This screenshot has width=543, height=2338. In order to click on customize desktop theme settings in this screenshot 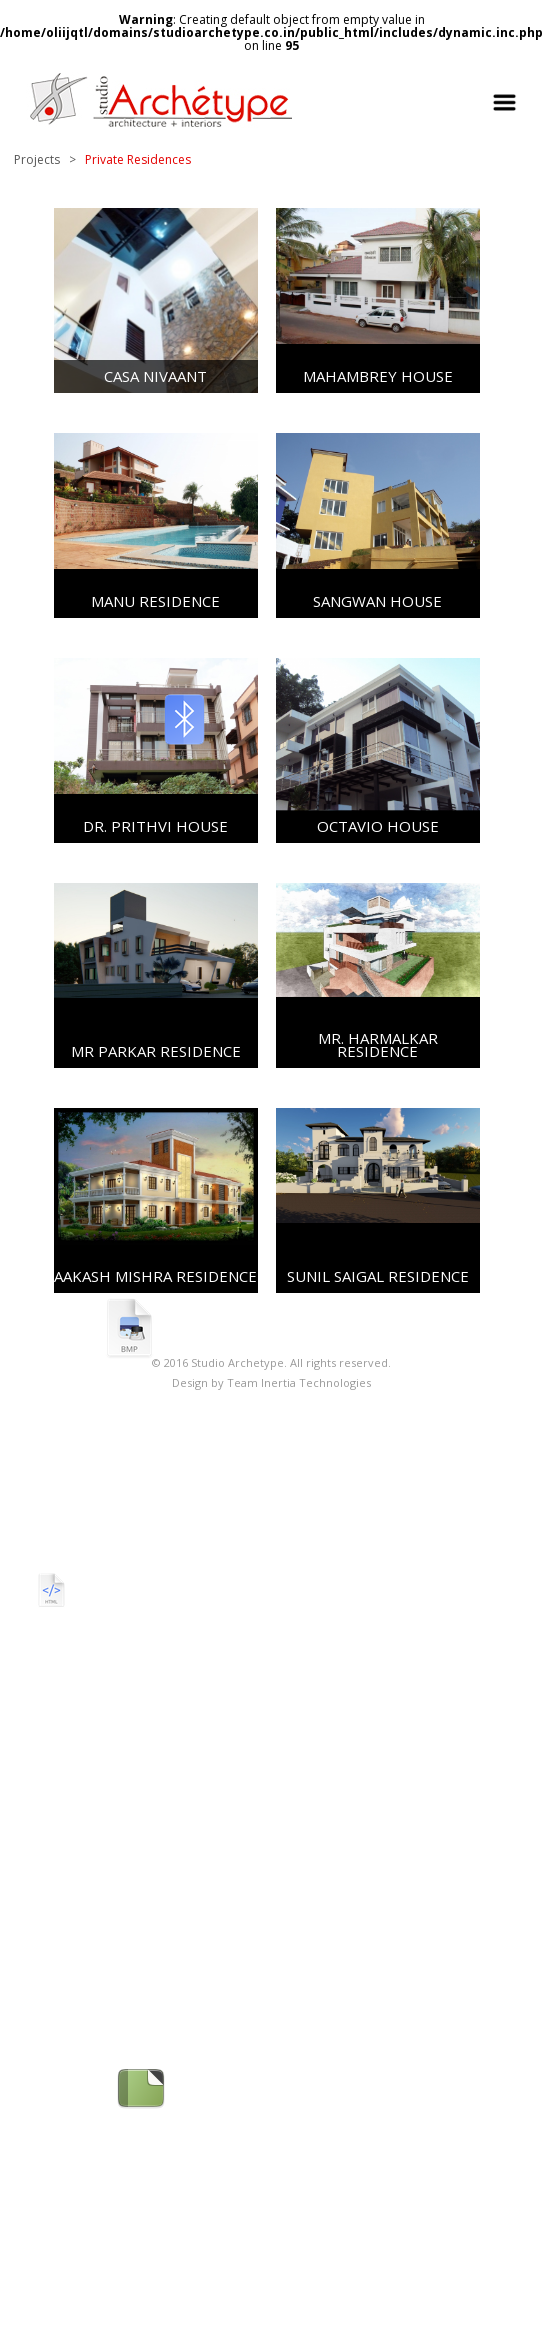, I will do `click(141, 2088)`.